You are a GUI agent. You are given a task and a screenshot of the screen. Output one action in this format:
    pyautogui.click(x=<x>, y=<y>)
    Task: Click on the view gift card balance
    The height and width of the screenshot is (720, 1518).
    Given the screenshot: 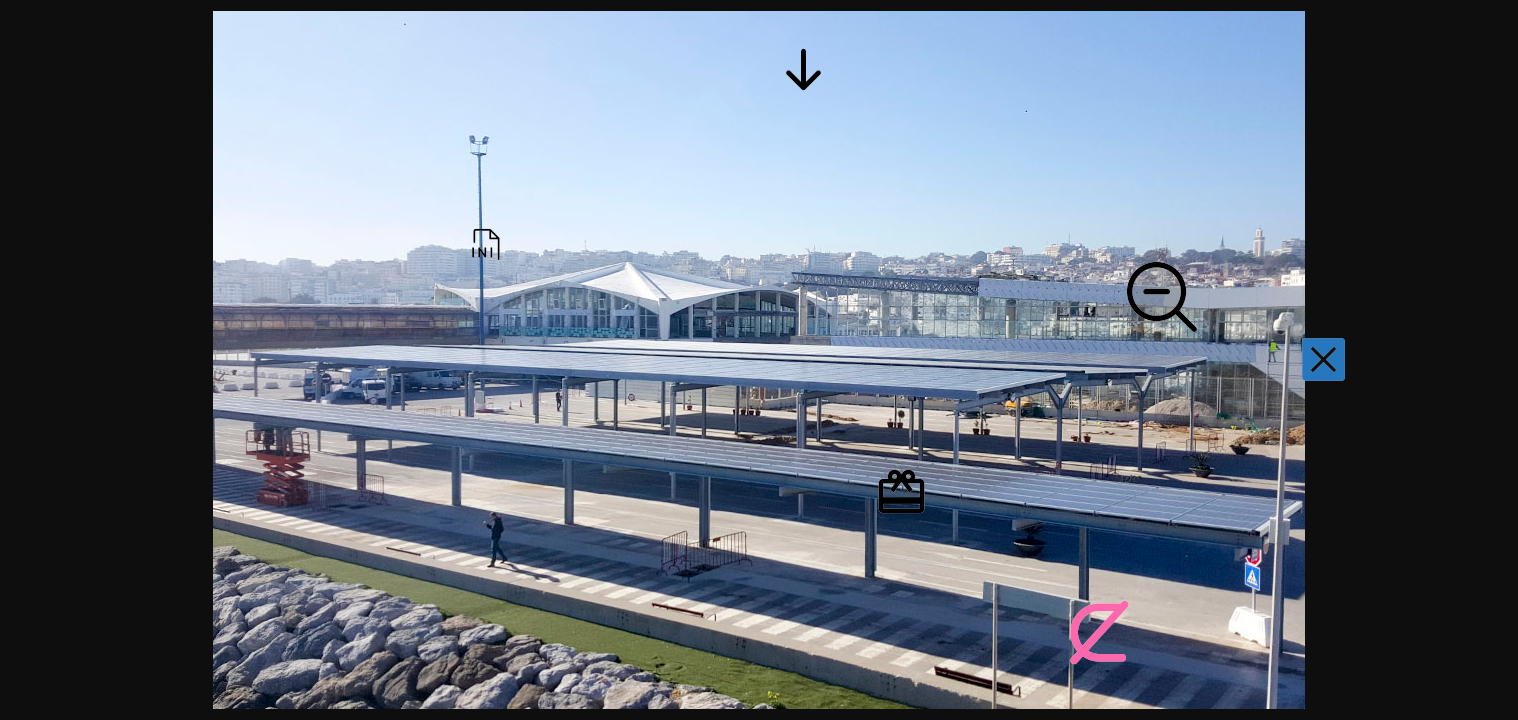 What is the action you would take?
    pyautogui.click(x=901, y=492)
    